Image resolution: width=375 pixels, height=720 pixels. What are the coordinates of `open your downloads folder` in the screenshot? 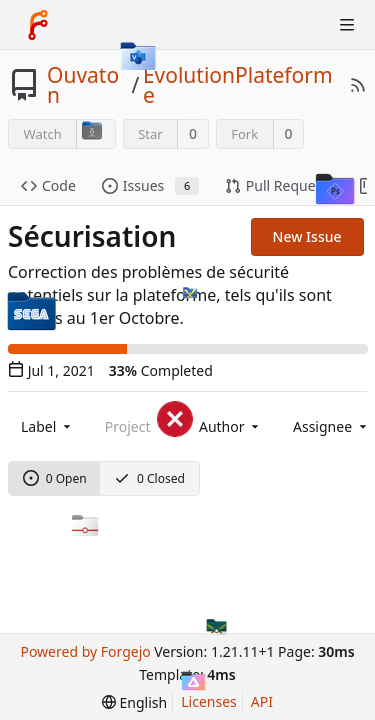 It's located at (92, 130).